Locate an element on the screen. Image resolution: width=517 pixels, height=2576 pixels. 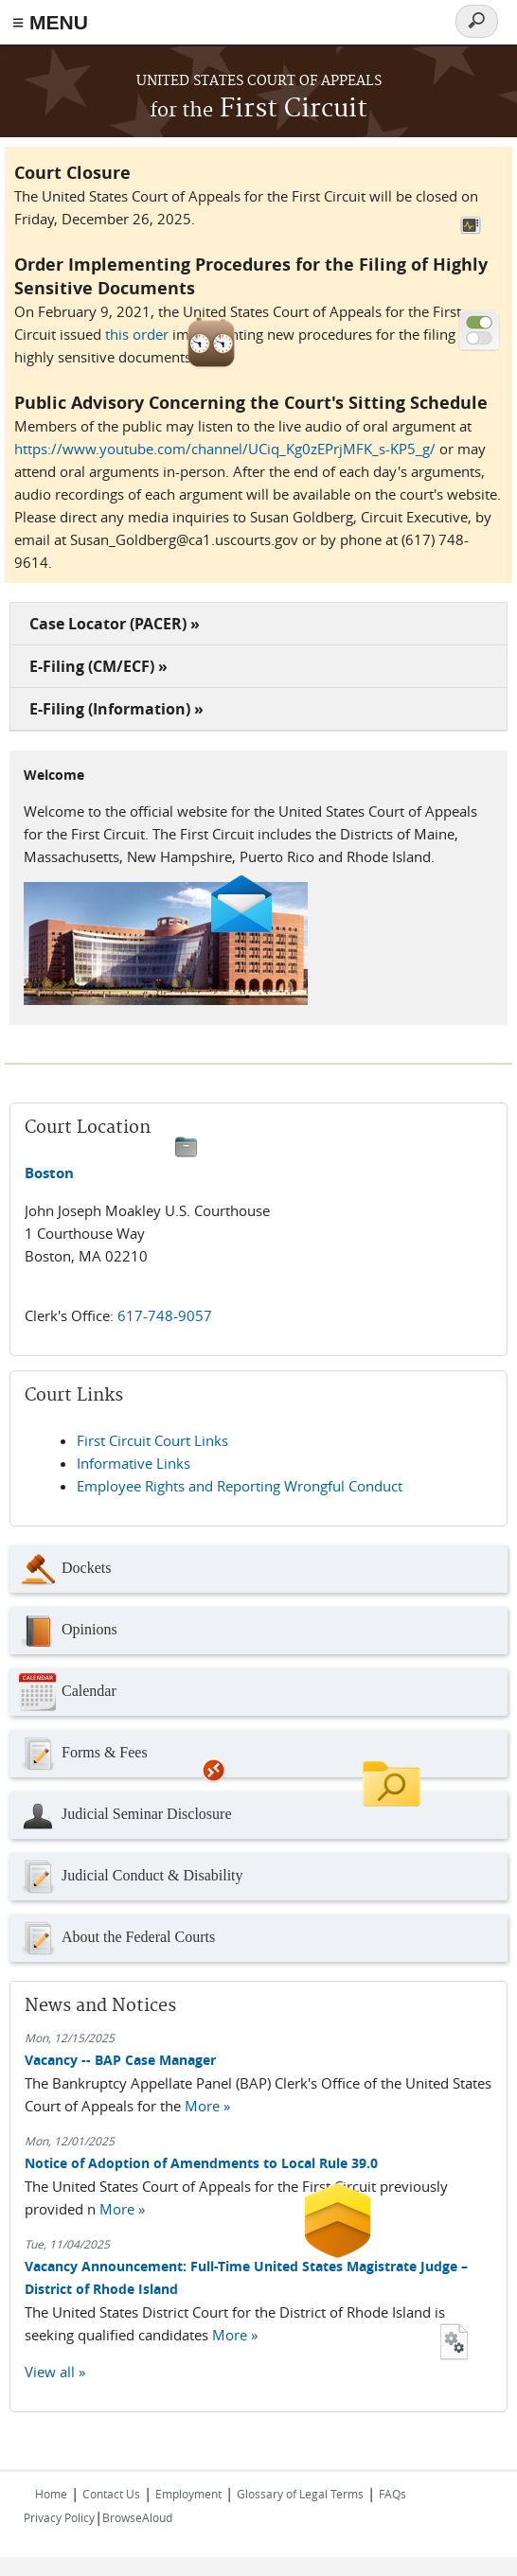
open system monitor to view CPU and memory usage is located at coordinates (471, 225).